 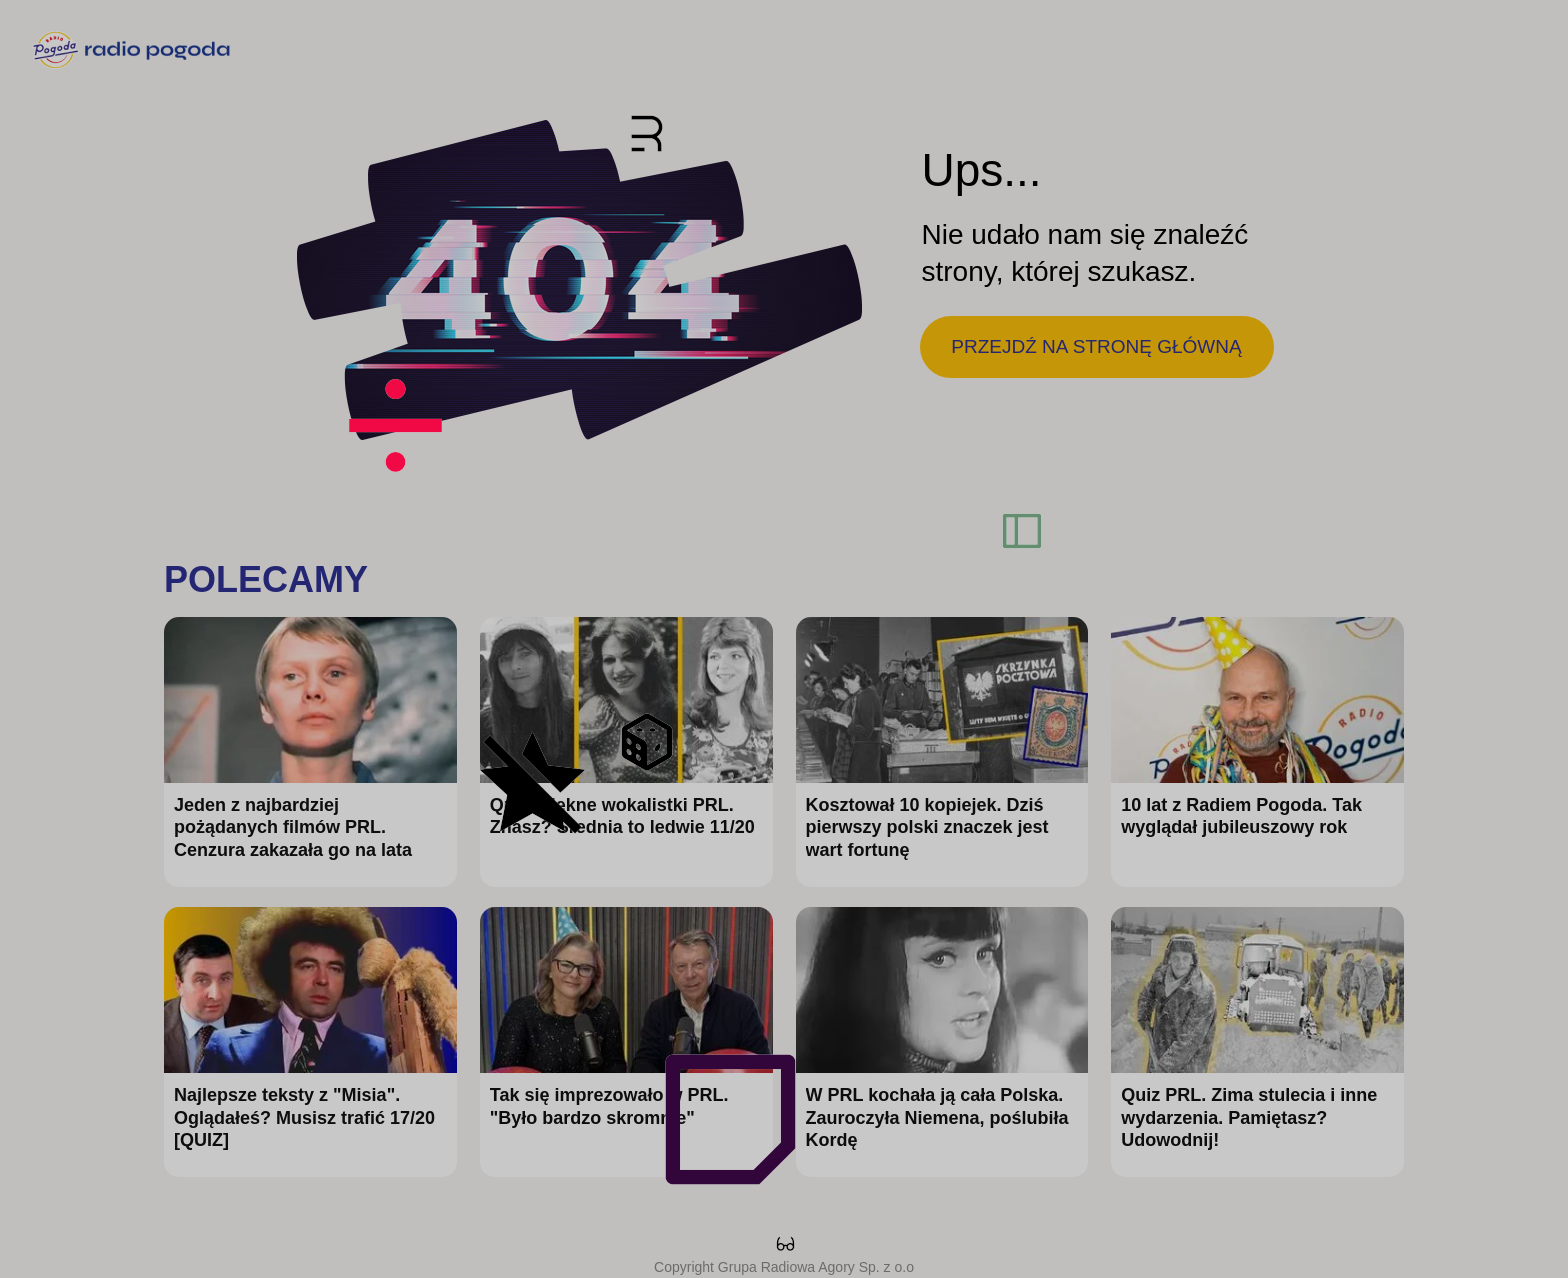 What do you see at coordinates (646, 134) in the screenshot?
I see `remix run framework logo` at bounding box center [646, 134].